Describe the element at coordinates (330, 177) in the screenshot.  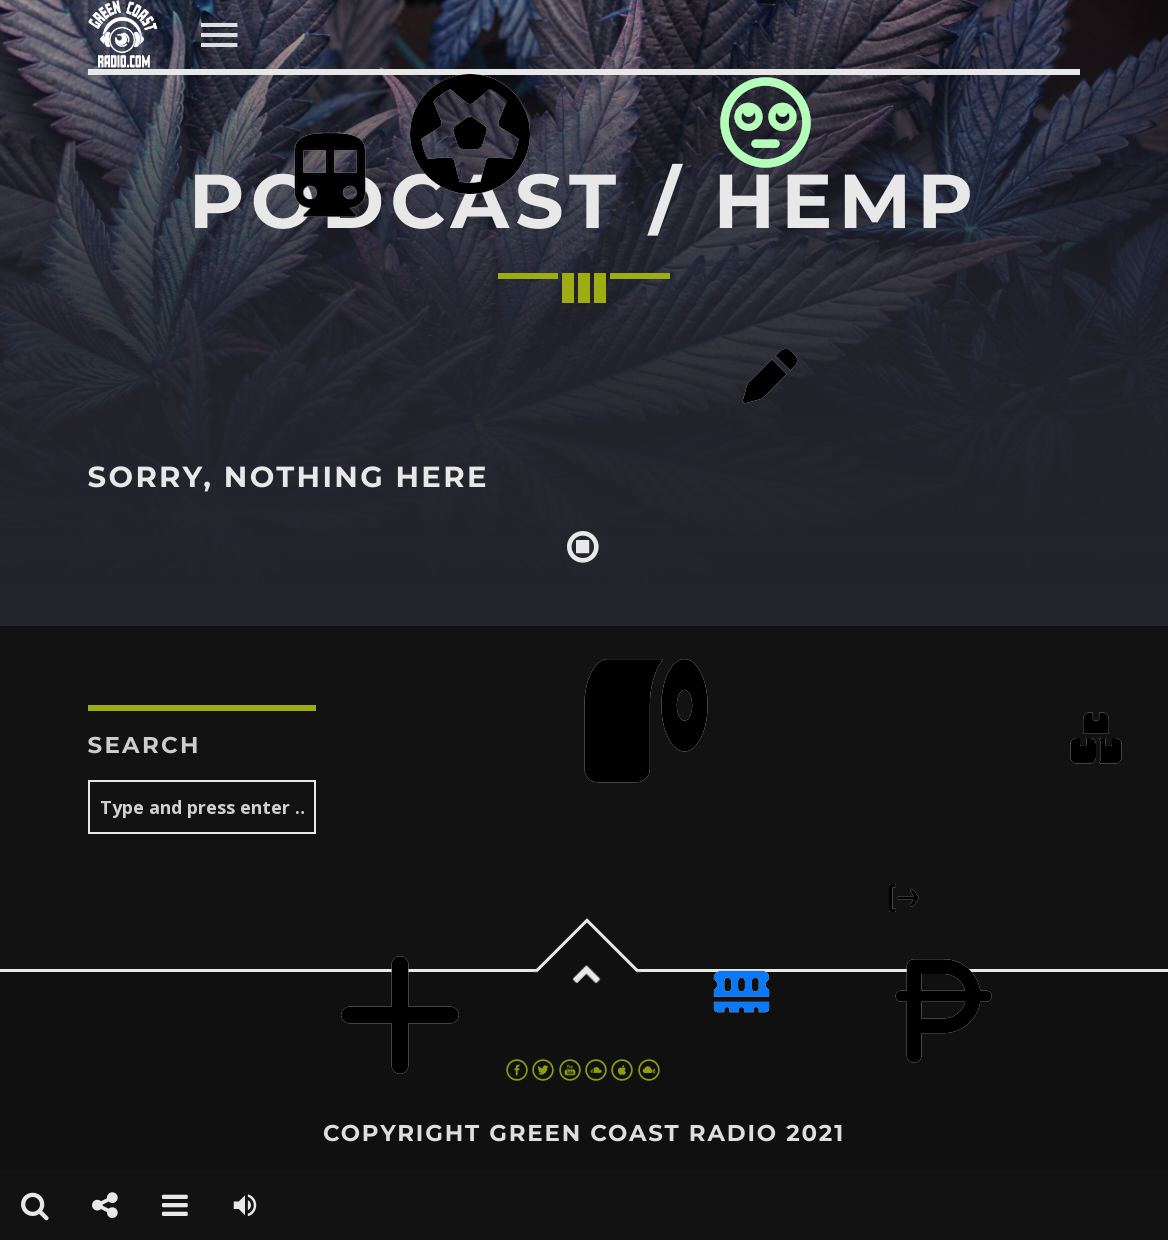
I see `get subway or metro directions` at that location.